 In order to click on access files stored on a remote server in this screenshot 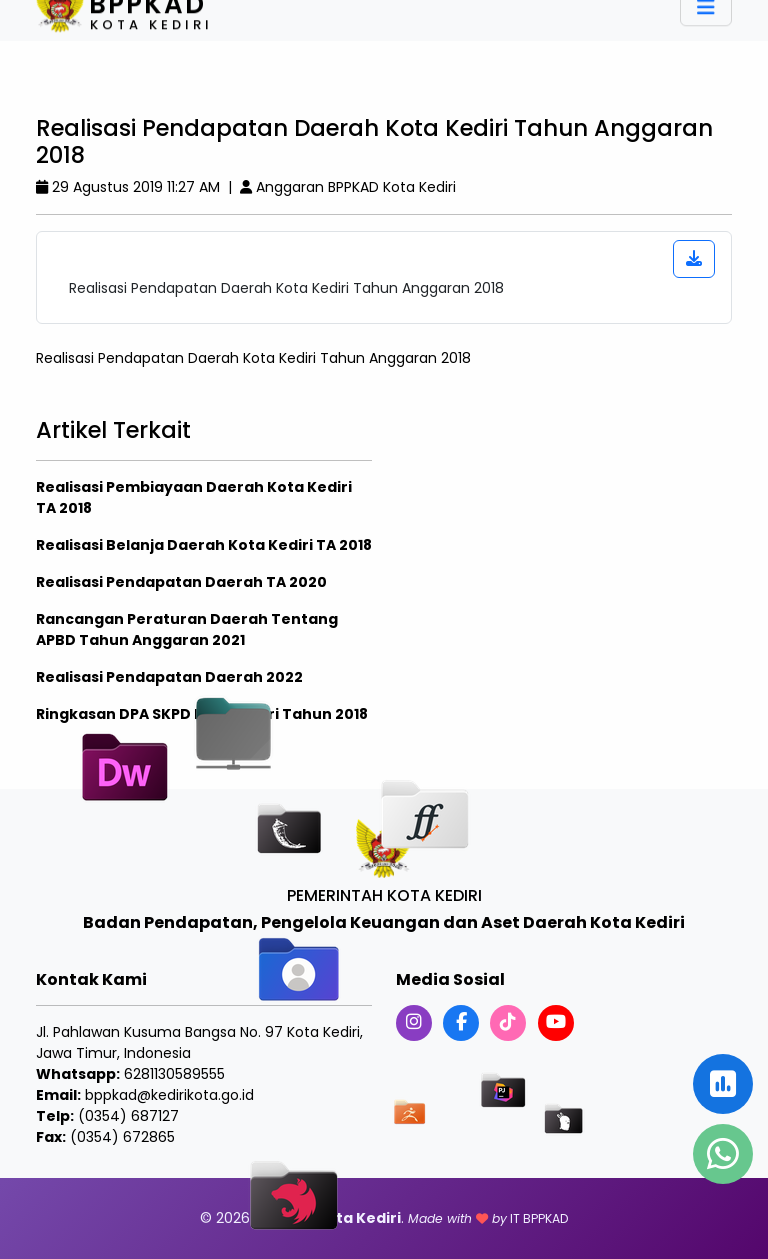, I will do `click(233, 732)`.